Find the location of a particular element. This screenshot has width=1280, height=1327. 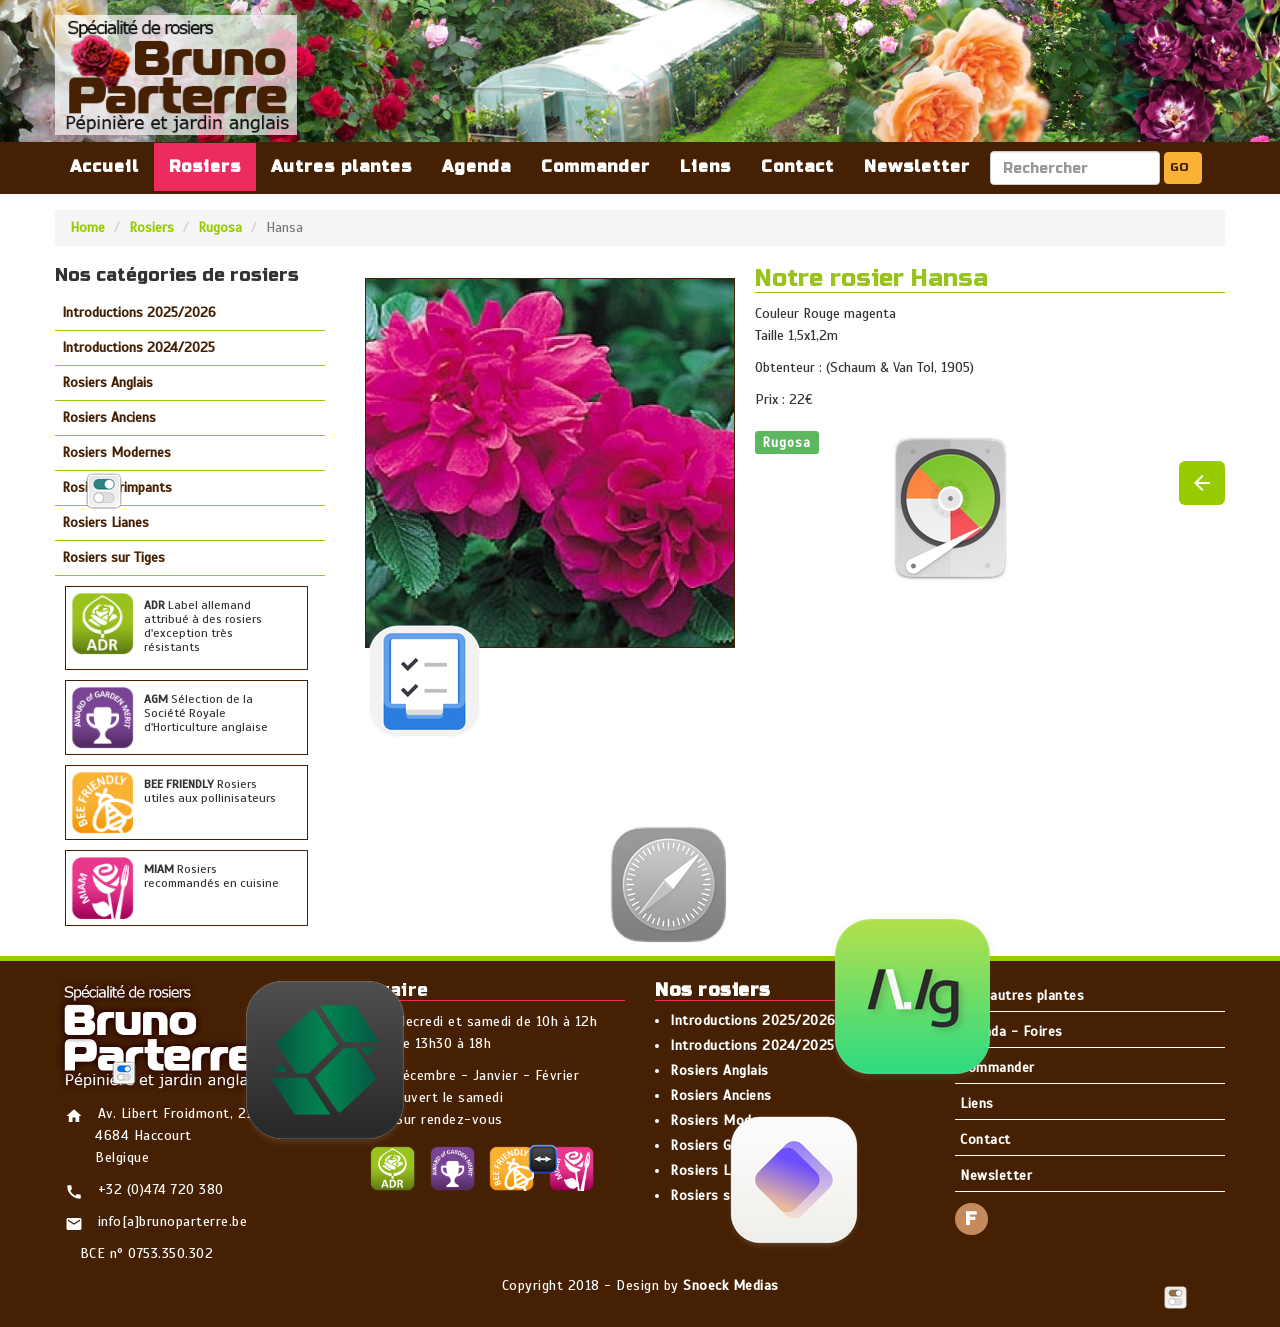

open TeamViewer for remote desktop access is located at coordinates (543, 1159).